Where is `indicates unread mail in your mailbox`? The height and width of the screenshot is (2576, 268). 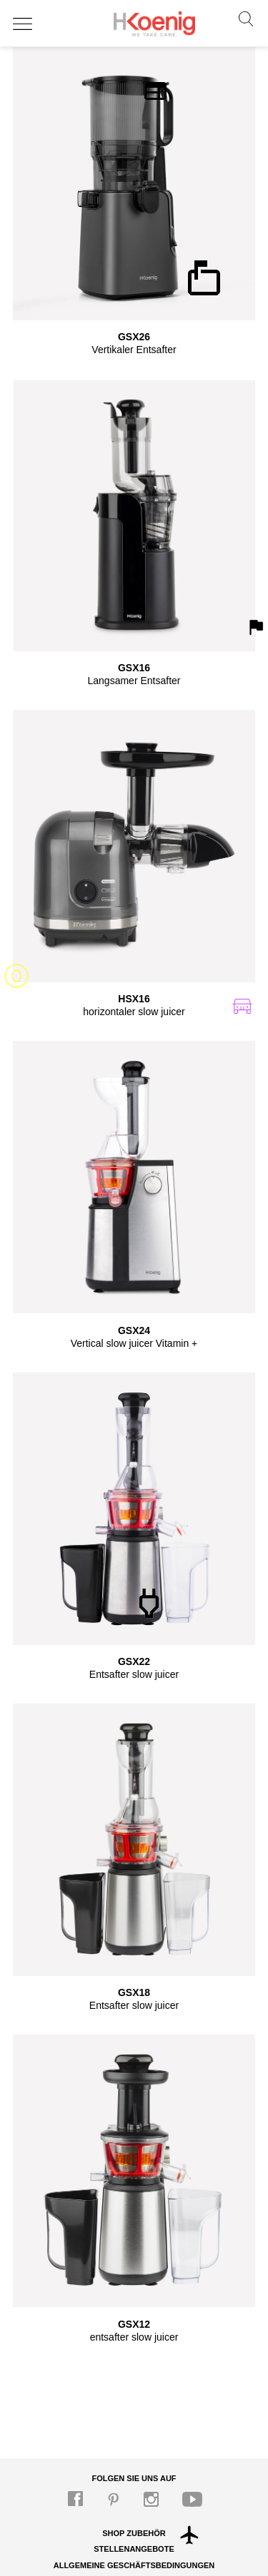
indicates unread mail in your mailbox is located at coordinates (204, 279).